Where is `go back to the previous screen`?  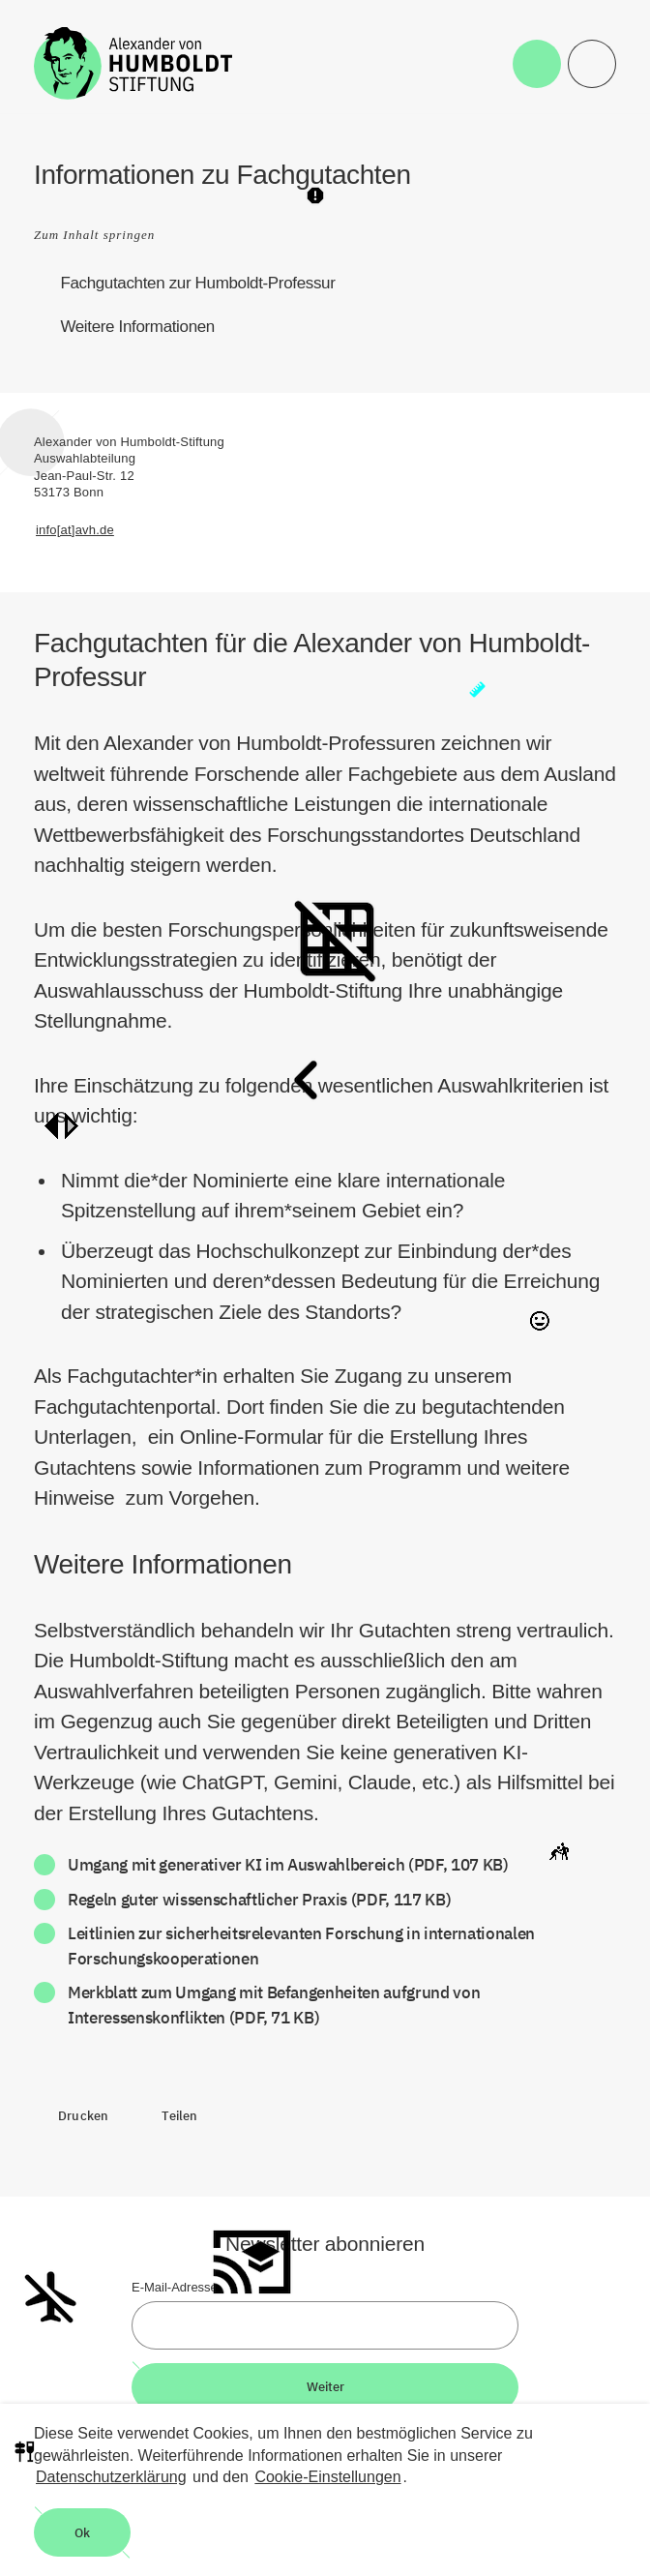
go back to the previous screen is located at coordinates (307, 1080).